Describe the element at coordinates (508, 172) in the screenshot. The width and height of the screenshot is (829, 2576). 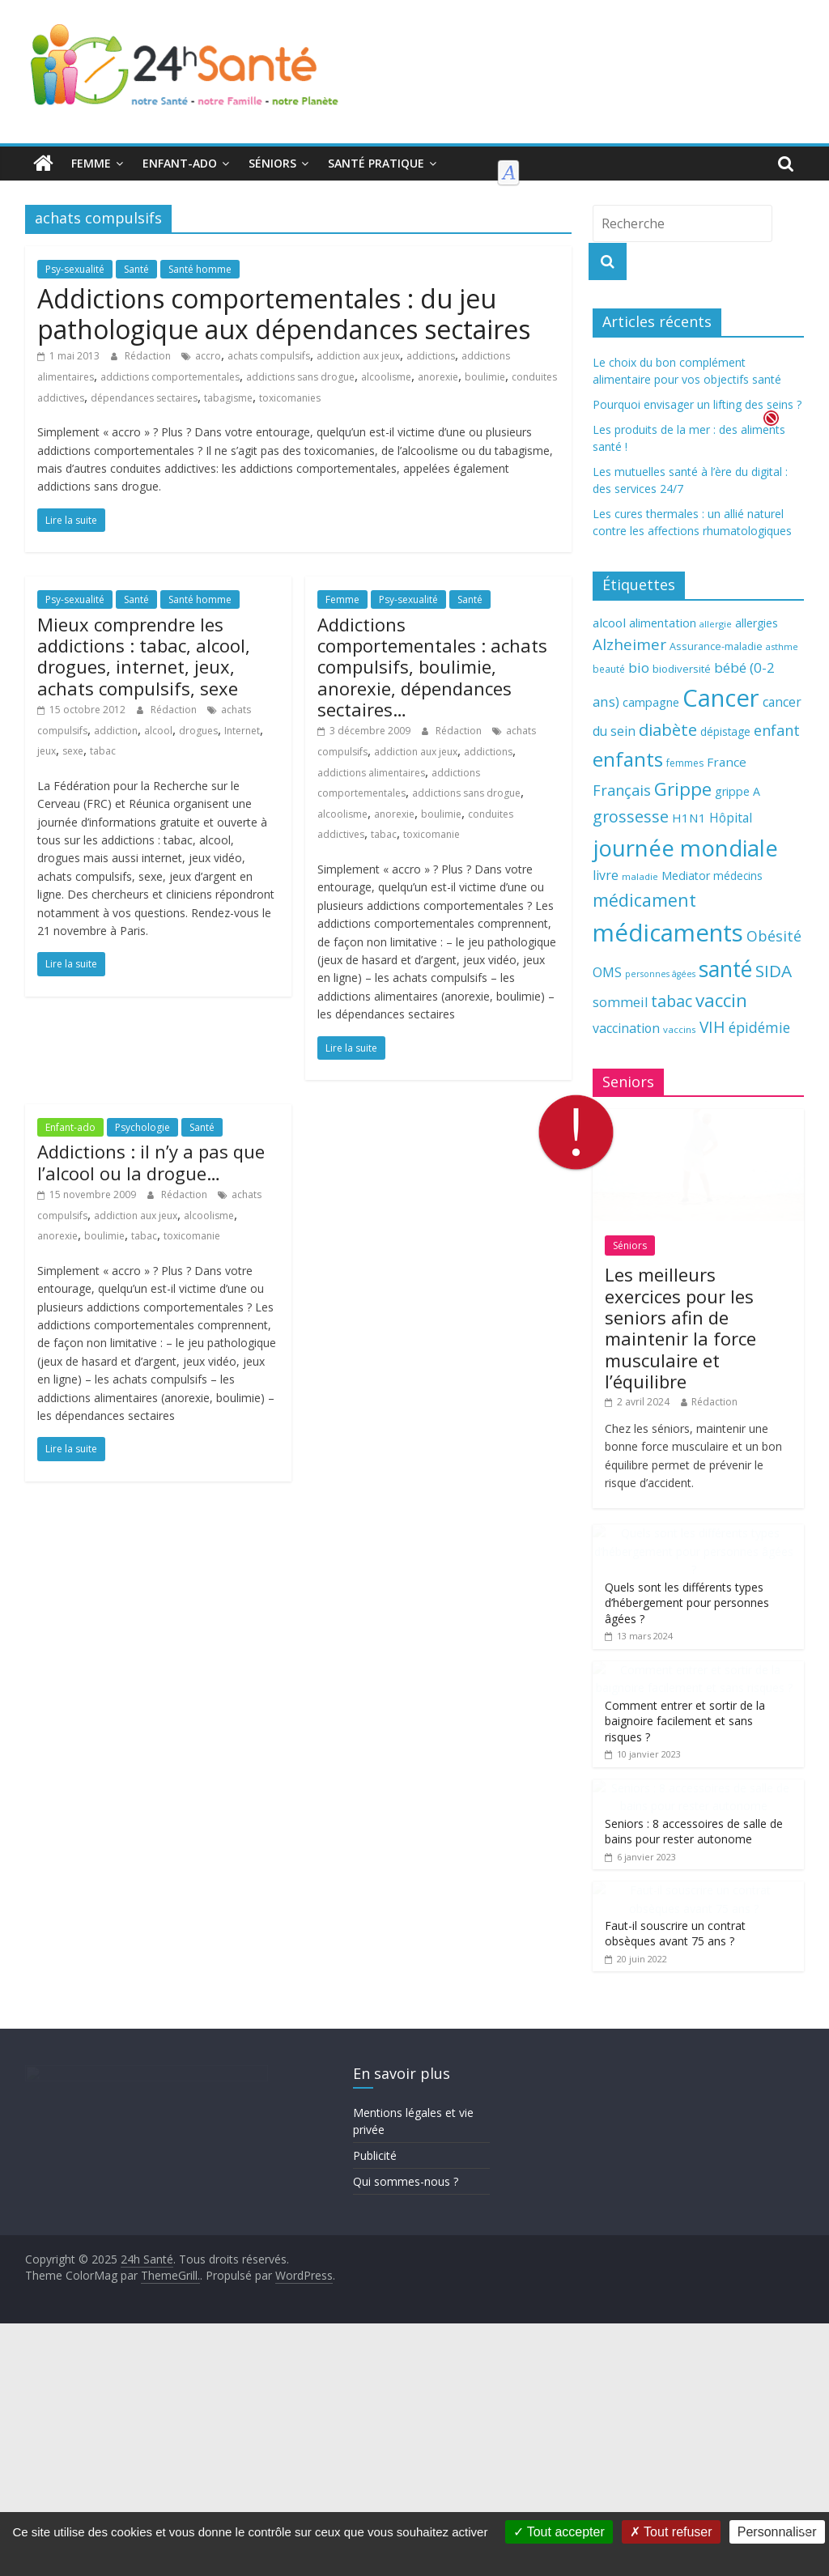
I see `a font file type indicator` at that location.